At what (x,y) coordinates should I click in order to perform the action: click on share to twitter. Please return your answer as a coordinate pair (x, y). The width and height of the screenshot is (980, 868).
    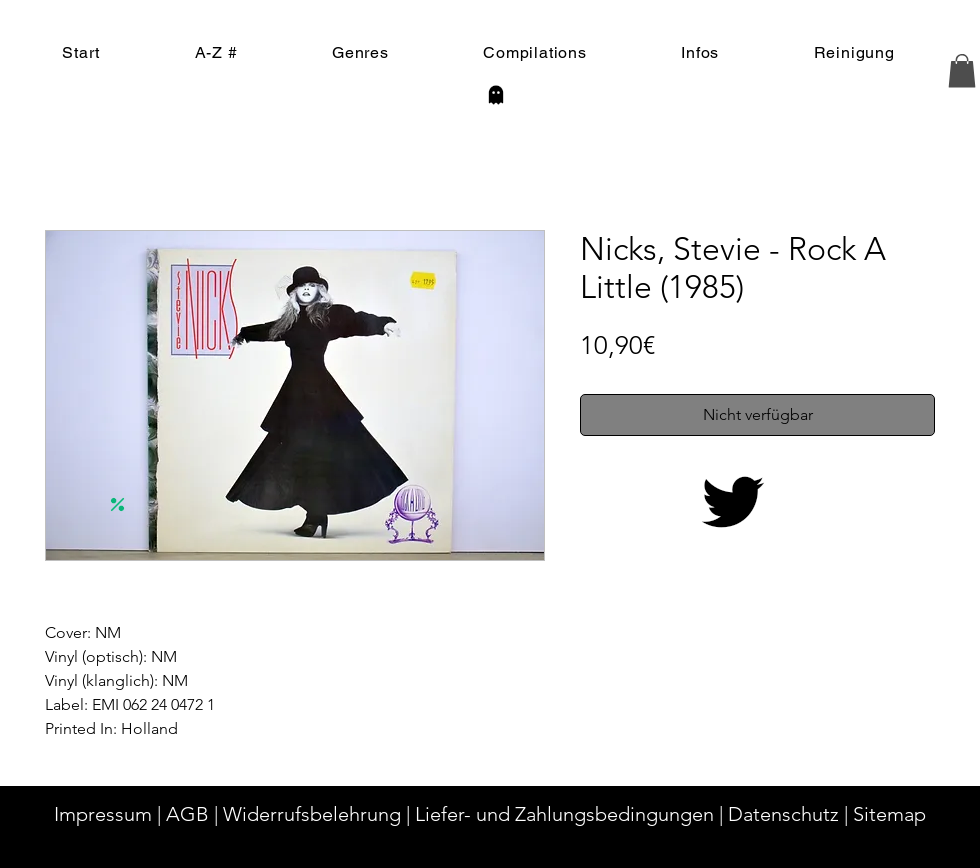
    Looking at the image, I should click on (733, 502).